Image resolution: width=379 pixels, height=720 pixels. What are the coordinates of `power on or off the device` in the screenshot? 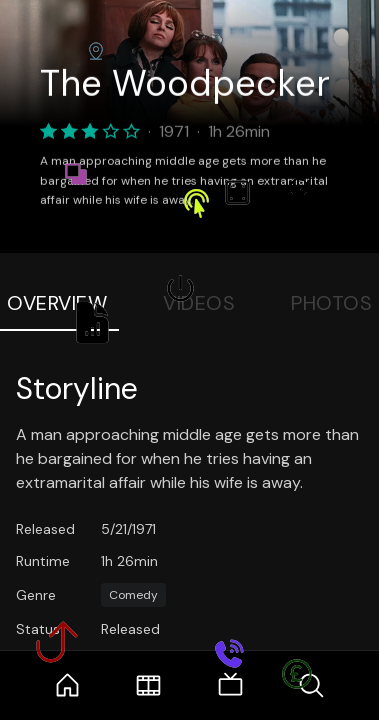 It's located at (180, 288).